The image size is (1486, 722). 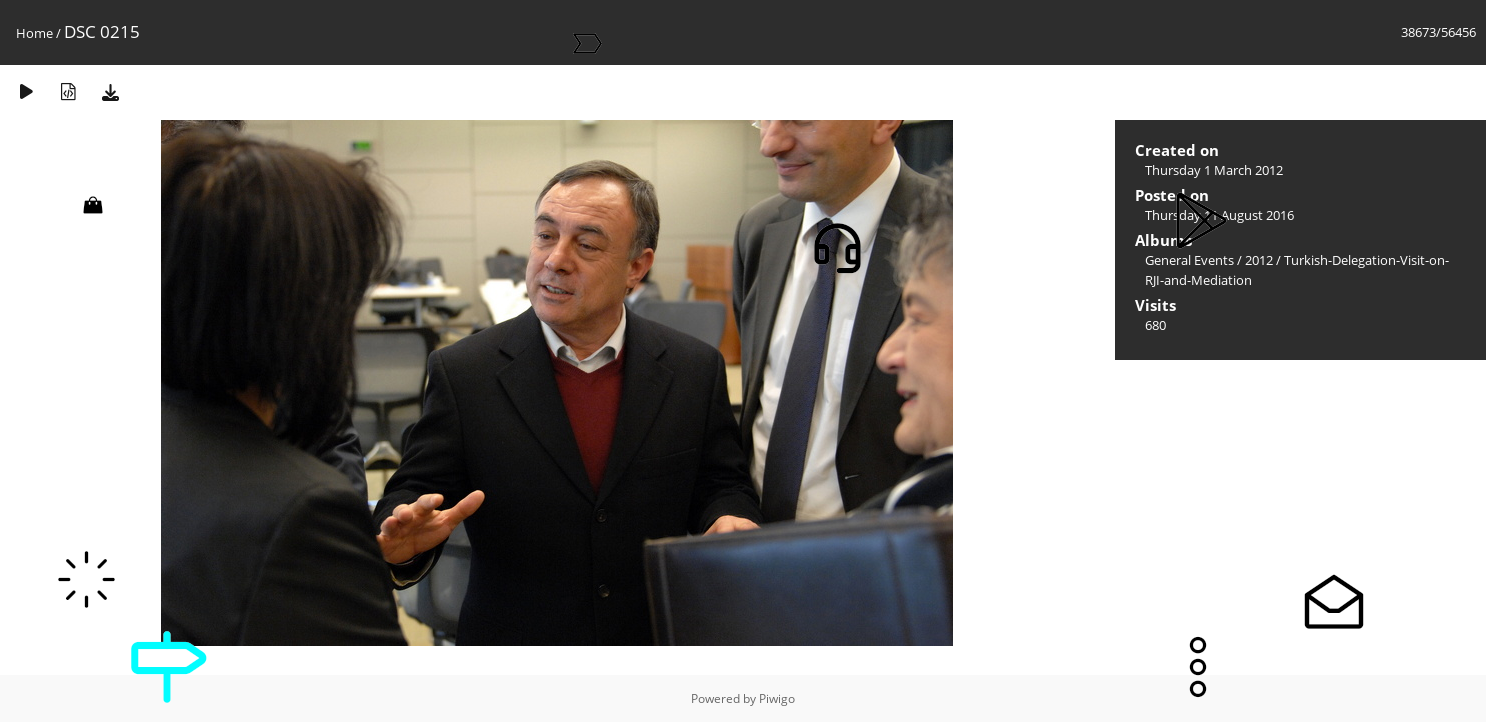 I want to click on add a tag or label to an item, so click(x=586, y=43).